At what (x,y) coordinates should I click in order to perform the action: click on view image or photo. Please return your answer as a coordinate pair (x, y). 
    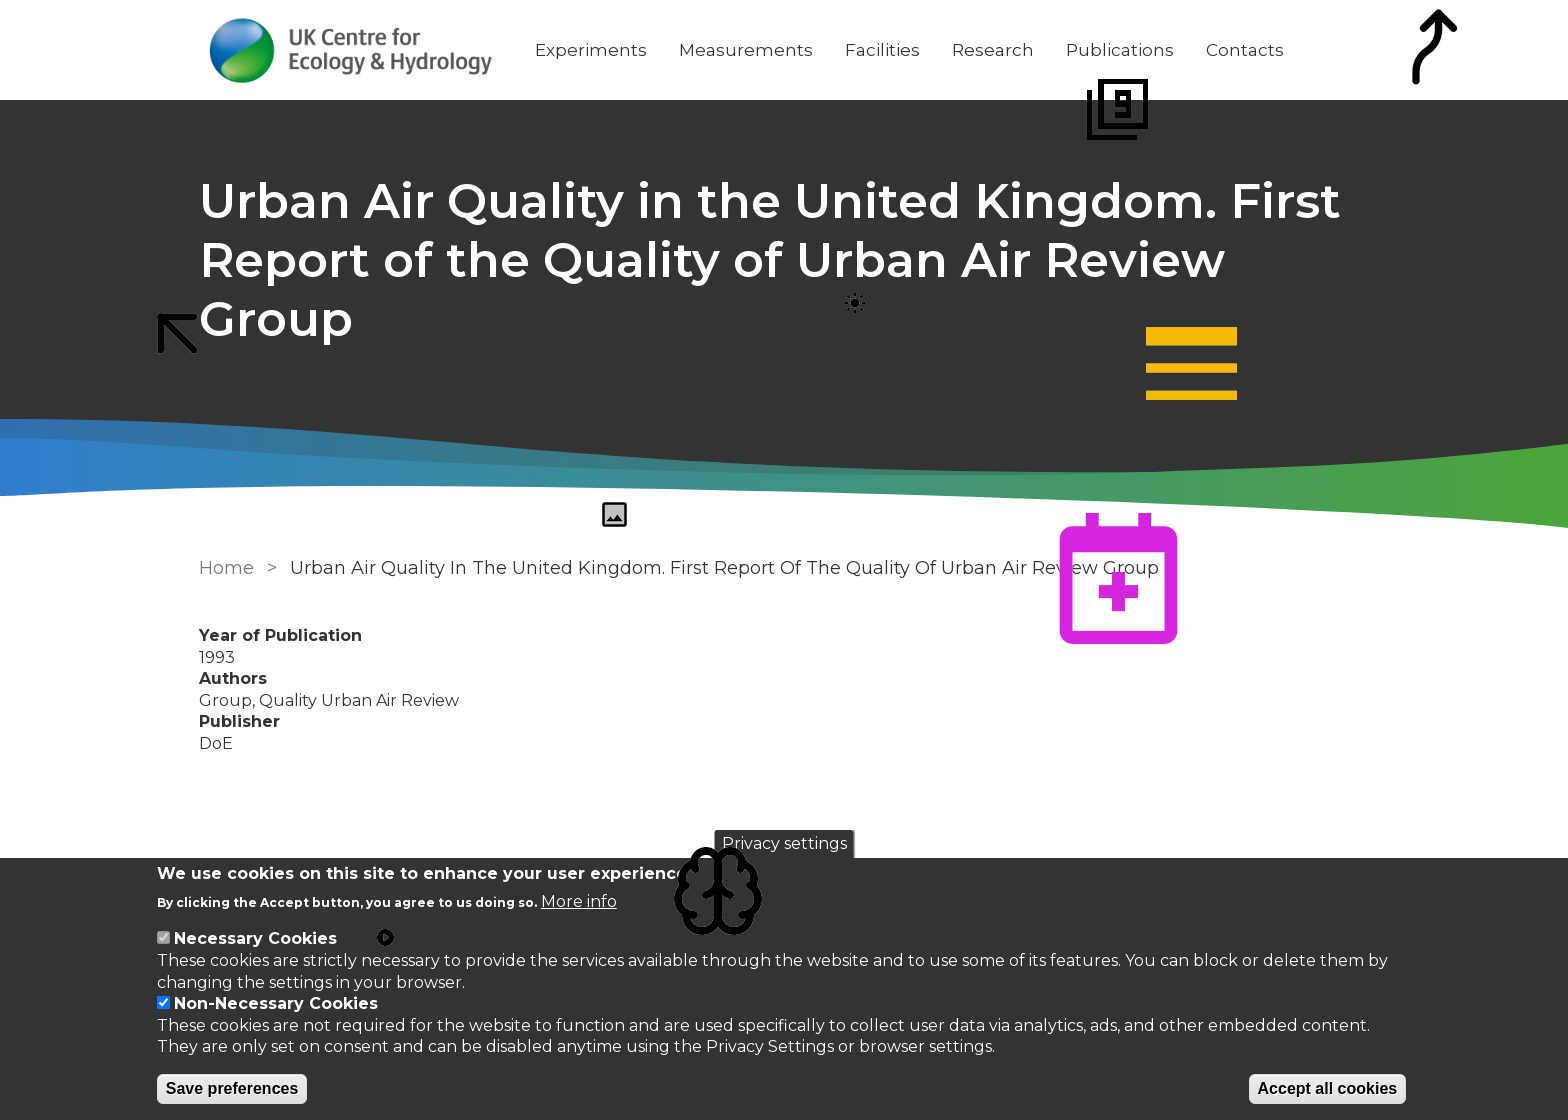
    Looking at the image, I should click on (614, 514).